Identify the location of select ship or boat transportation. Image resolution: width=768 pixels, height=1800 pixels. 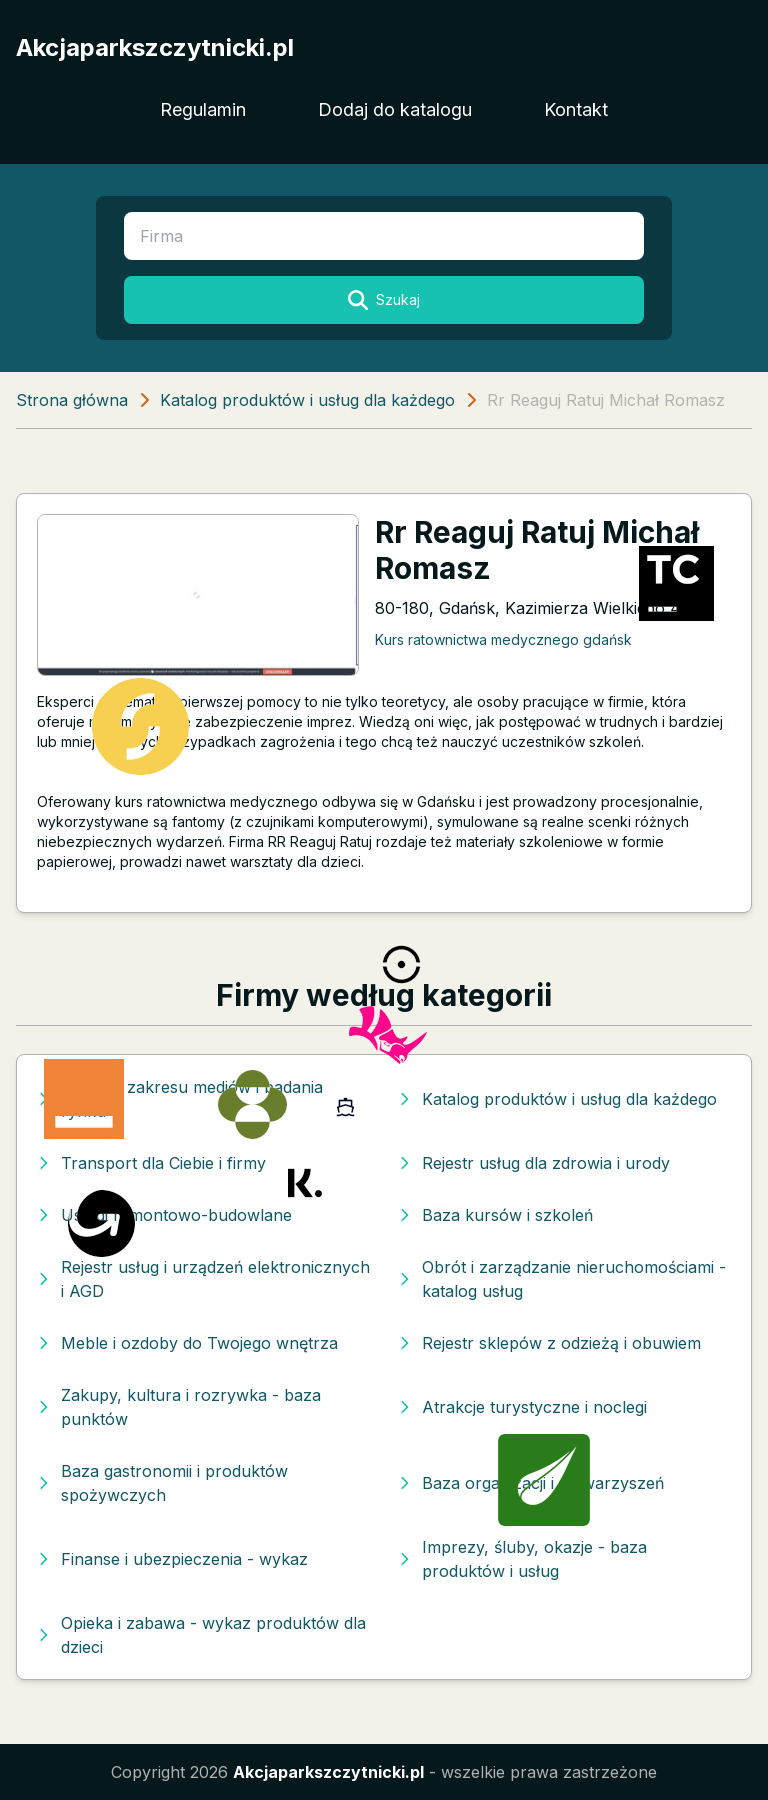
(345, 1107).